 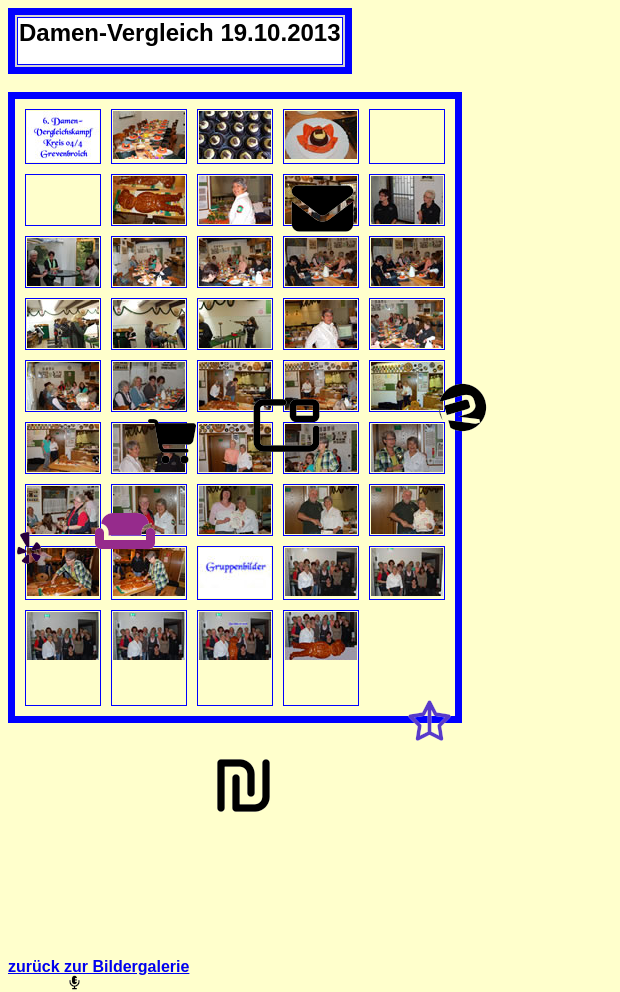 I want to click on indicates a partial or half-star rating, so click(x=429, y=722).